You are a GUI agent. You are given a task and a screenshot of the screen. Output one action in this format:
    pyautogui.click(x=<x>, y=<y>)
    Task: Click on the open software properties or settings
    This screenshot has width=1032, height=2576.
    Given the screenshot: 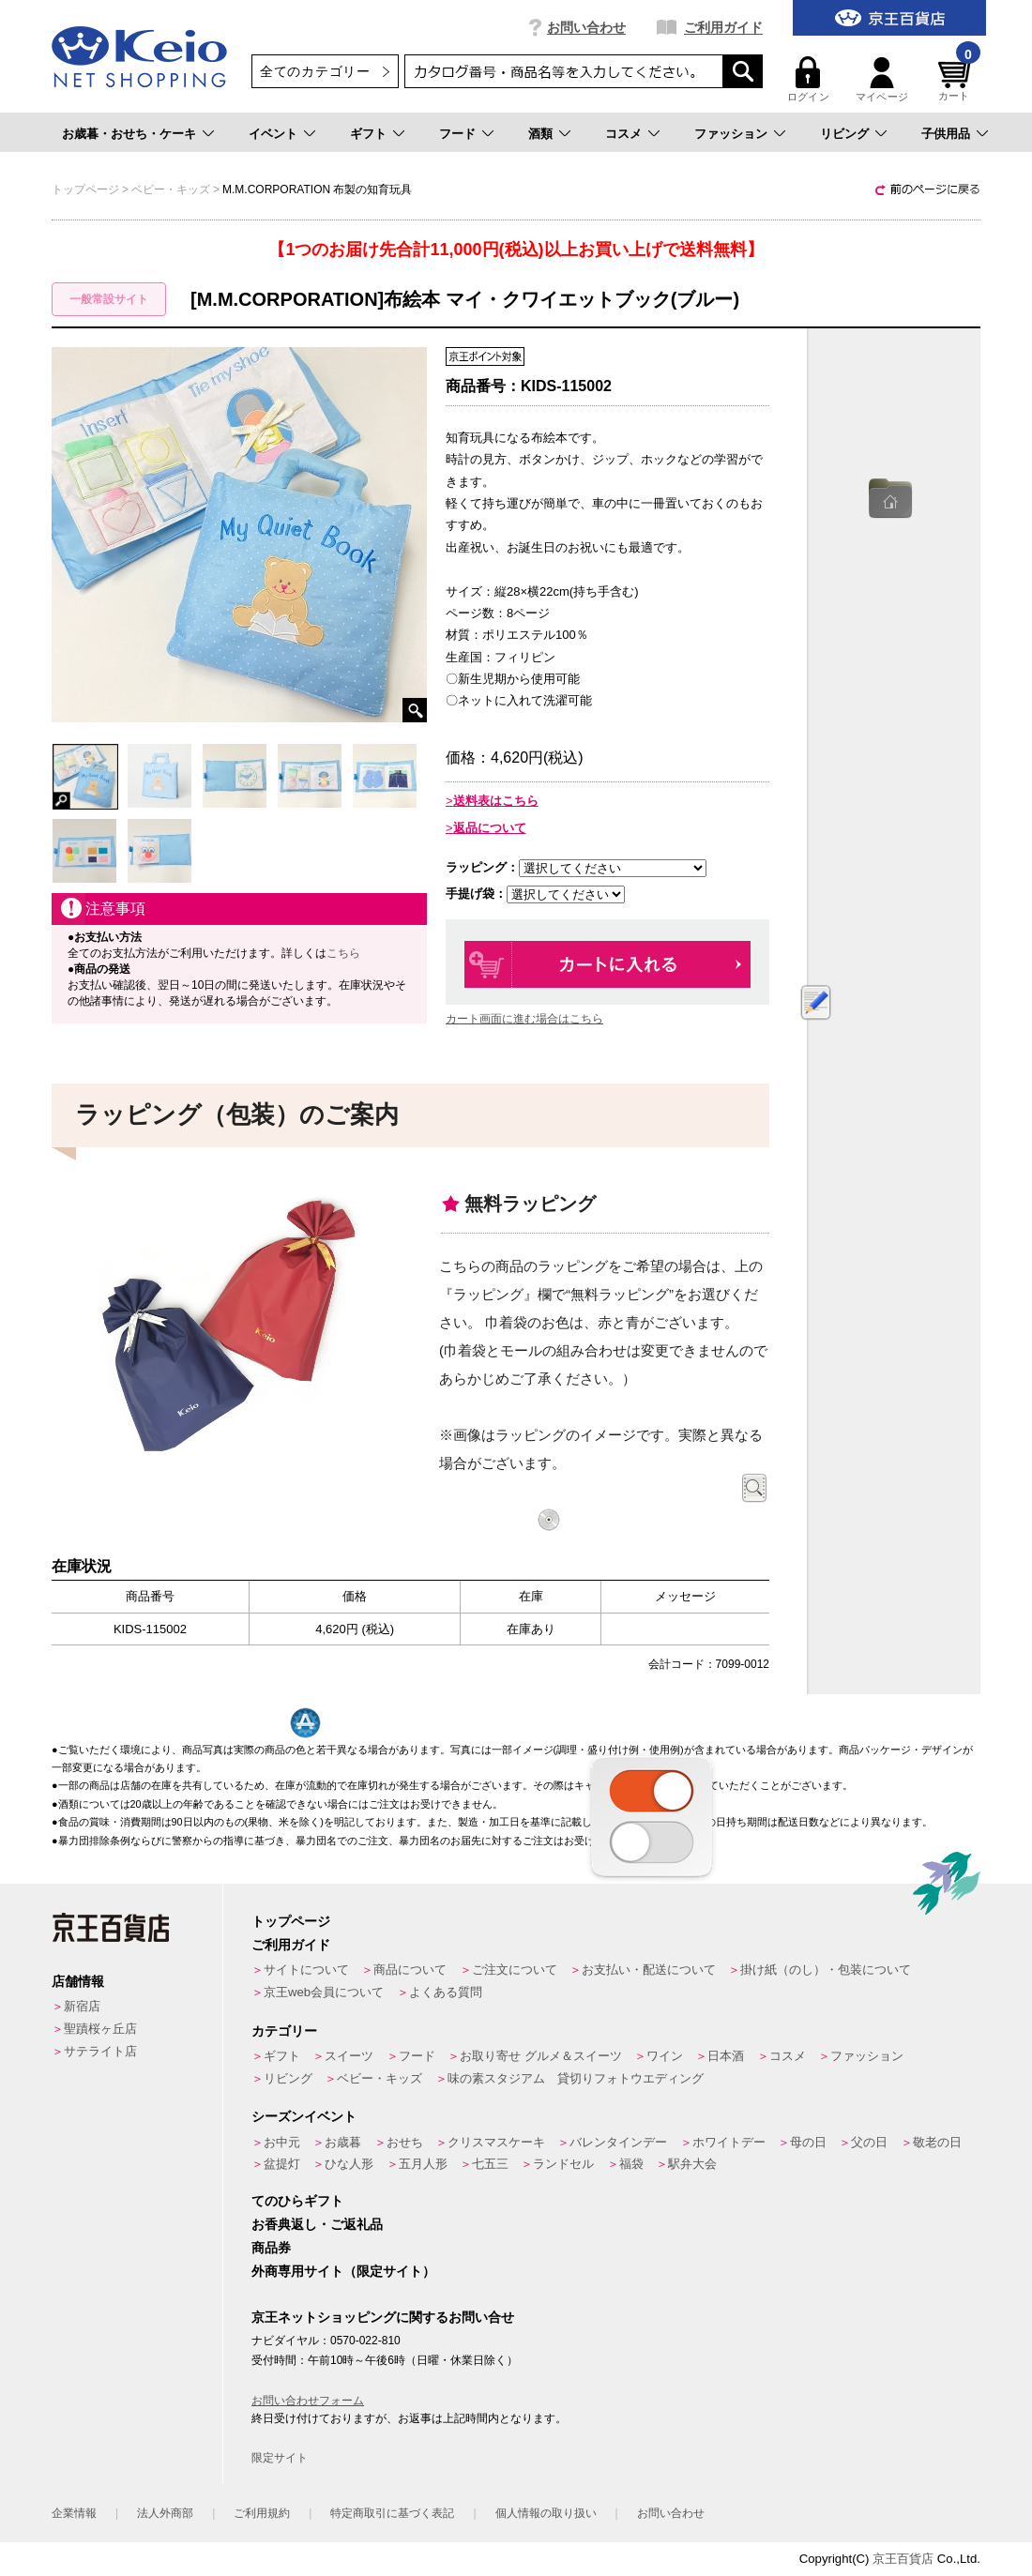 What is the action you would take?
    pyautogui.click(x=305, y=1722)
    